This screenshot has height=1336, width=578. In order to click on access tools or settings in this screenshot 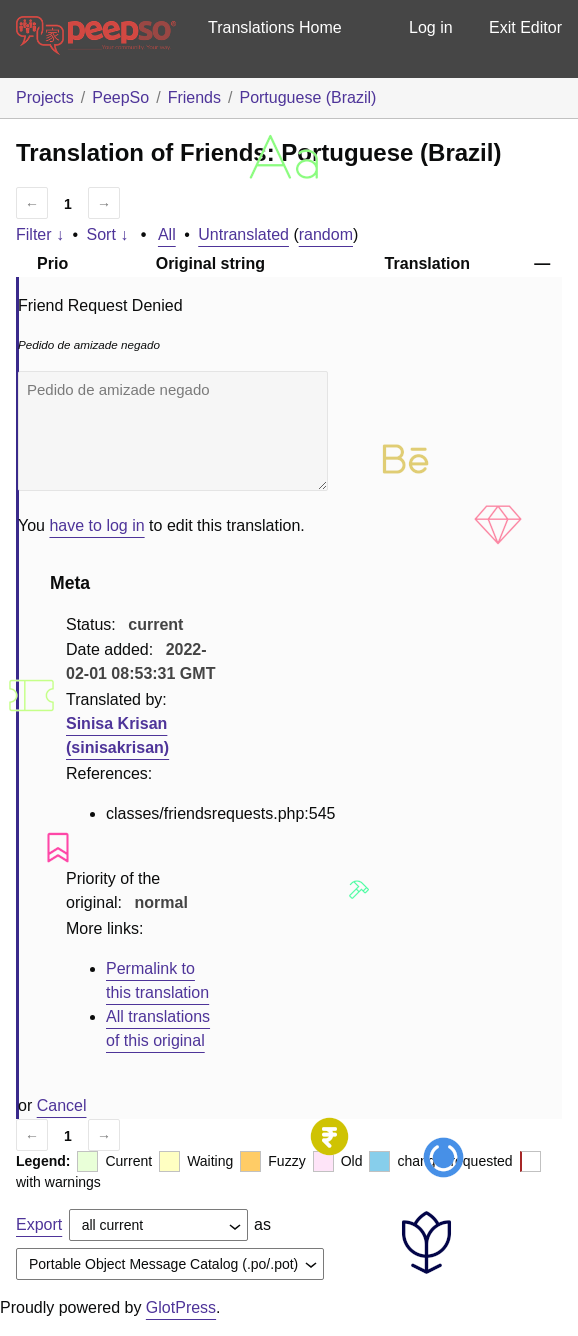, I will do `click(358, 890)`.